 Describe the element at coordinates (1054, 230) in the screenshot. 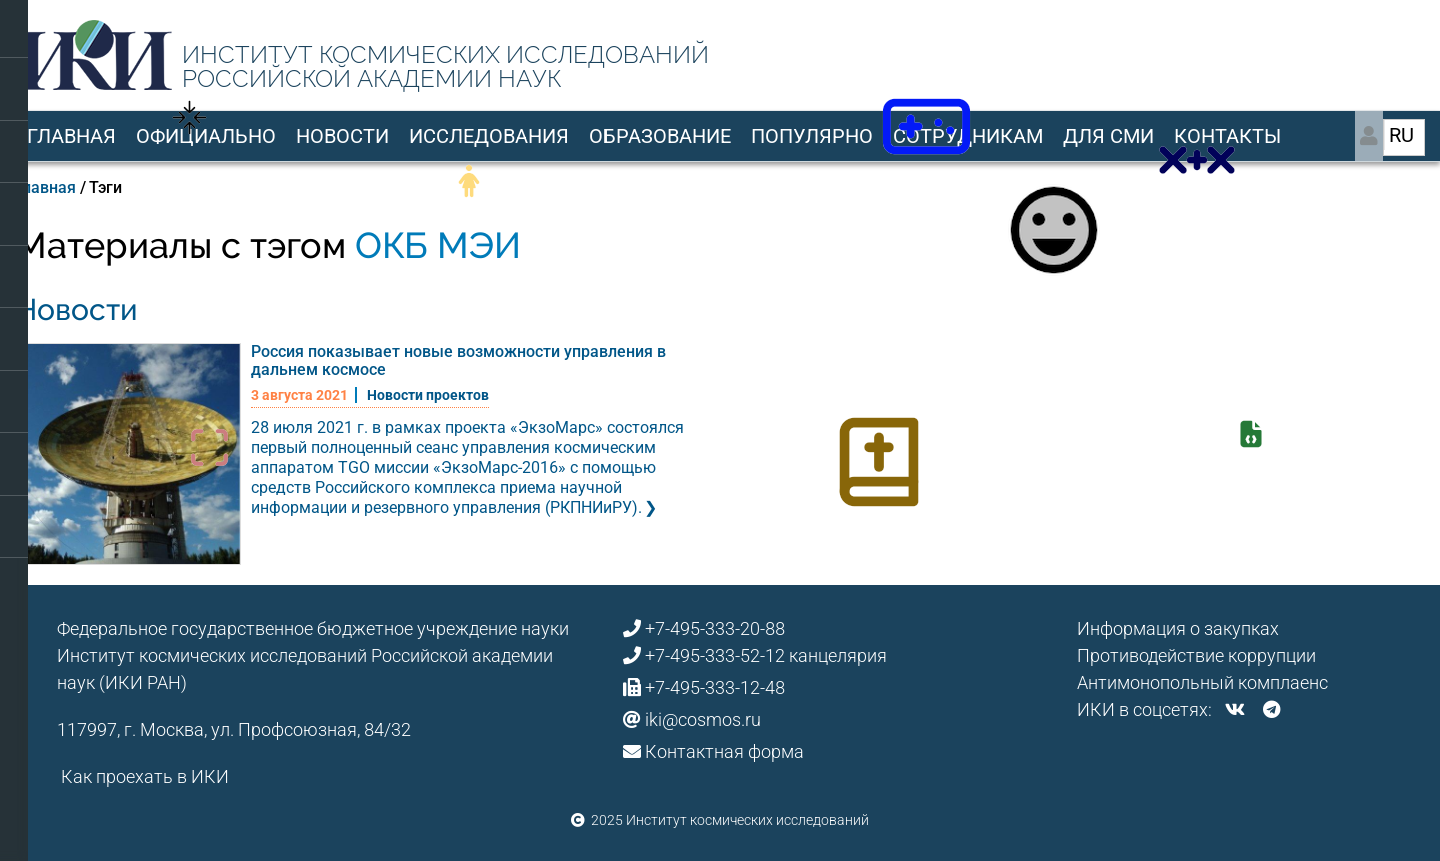

I see `add an emoji or reaction` at that location.